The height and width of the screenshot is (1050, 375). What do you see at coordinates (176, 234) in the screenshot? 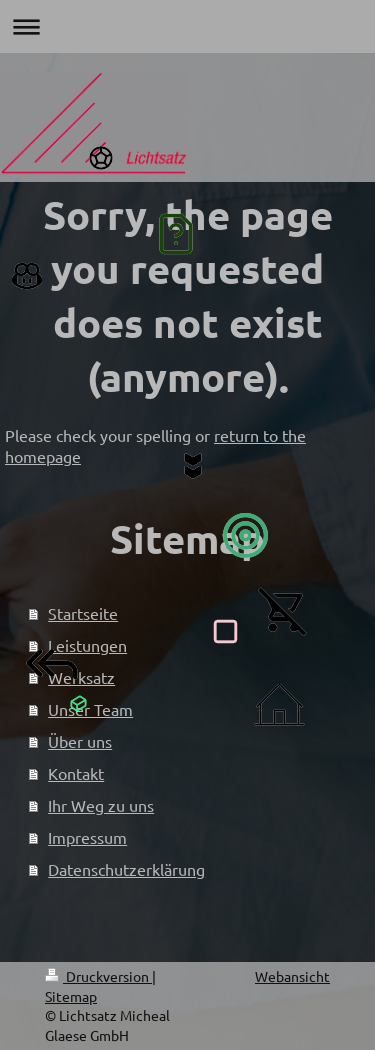
I see `unknown or unrecognized file type` at bounding box center [176, 234].